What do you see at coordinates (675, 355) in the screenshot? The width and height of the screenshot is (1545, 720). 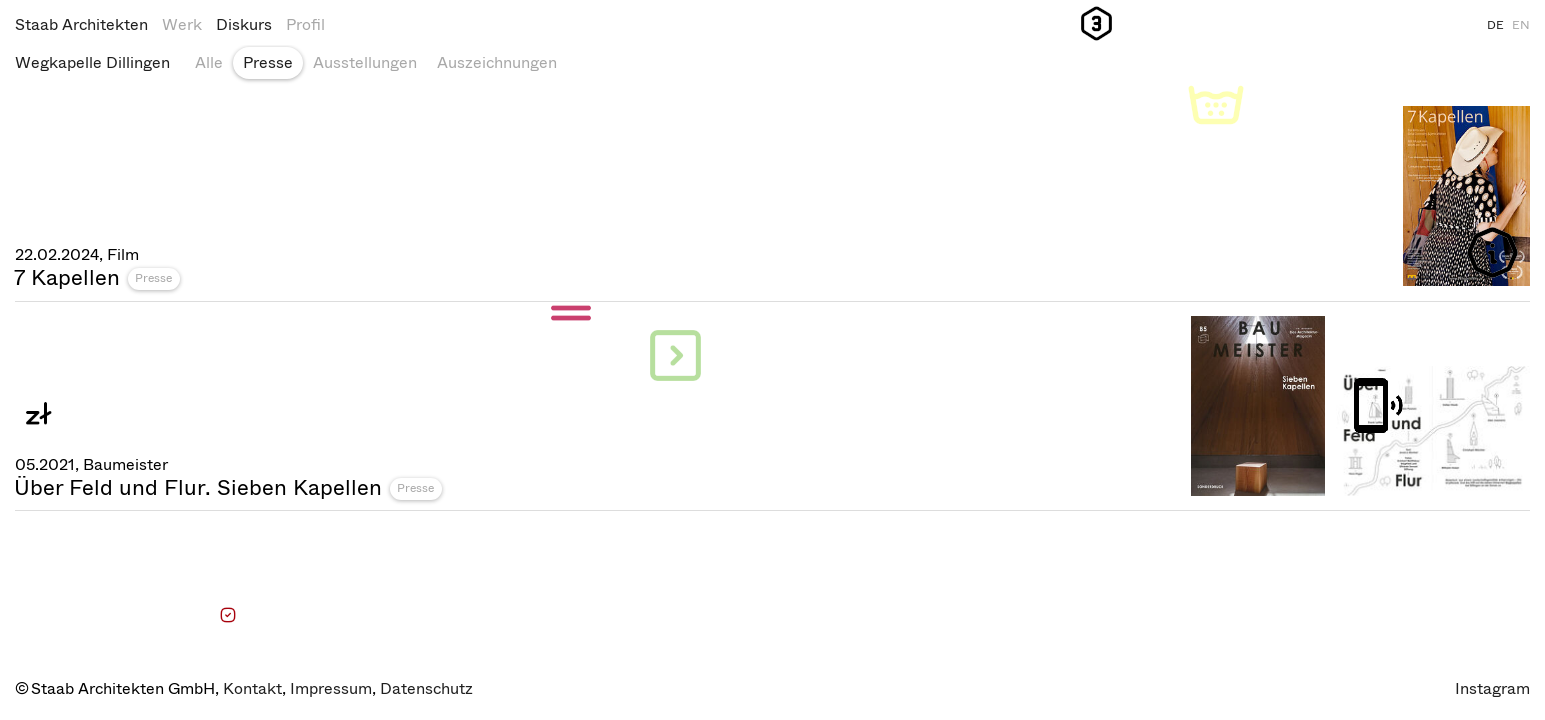 I see `navigate to the next item or page` at bounding box center [675, 355].